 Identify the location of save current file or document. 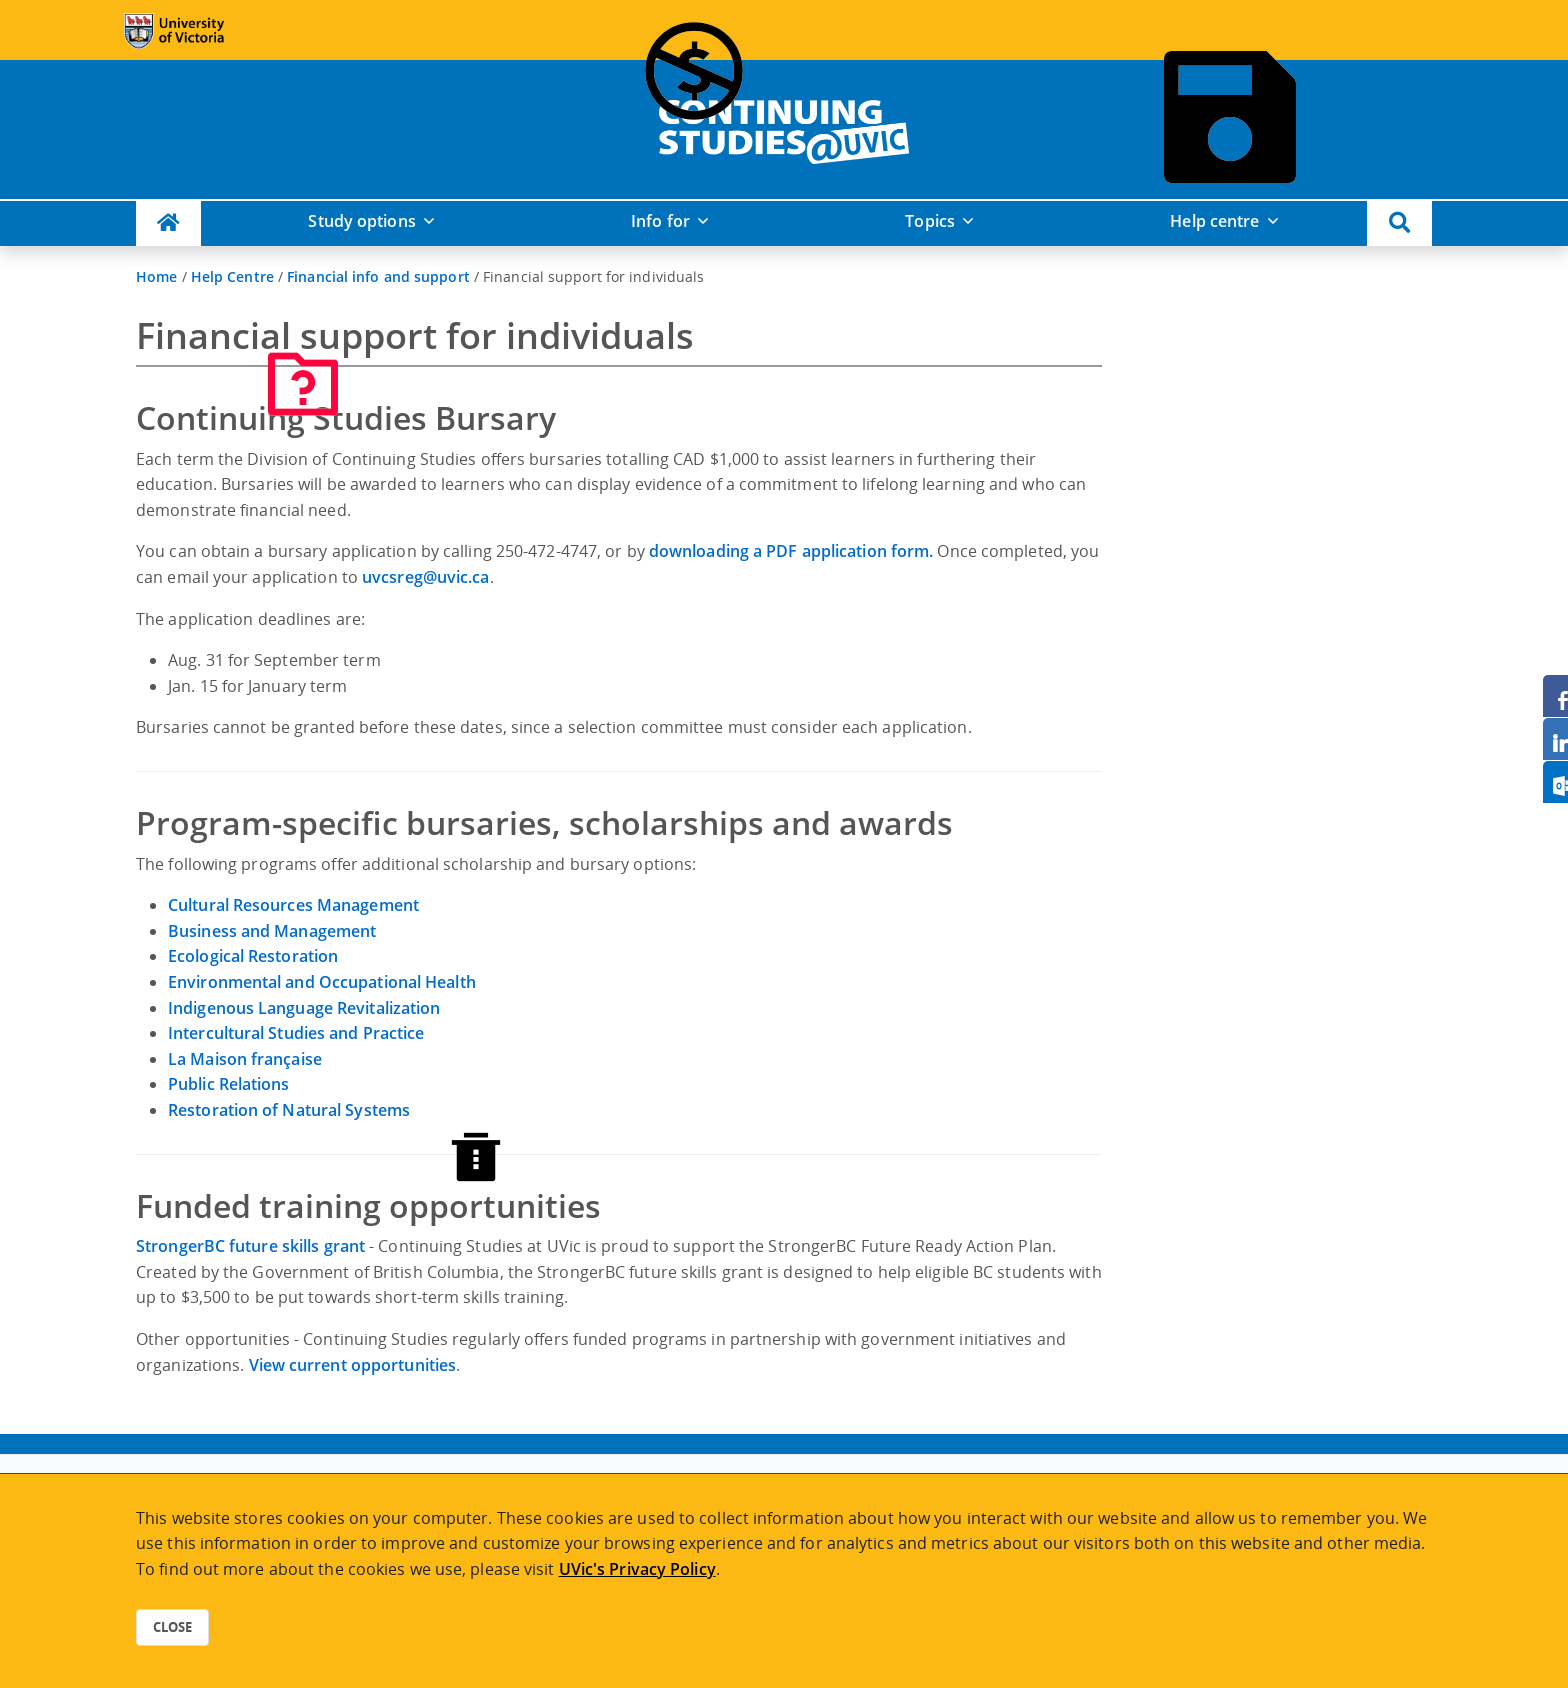
(1230, 117).